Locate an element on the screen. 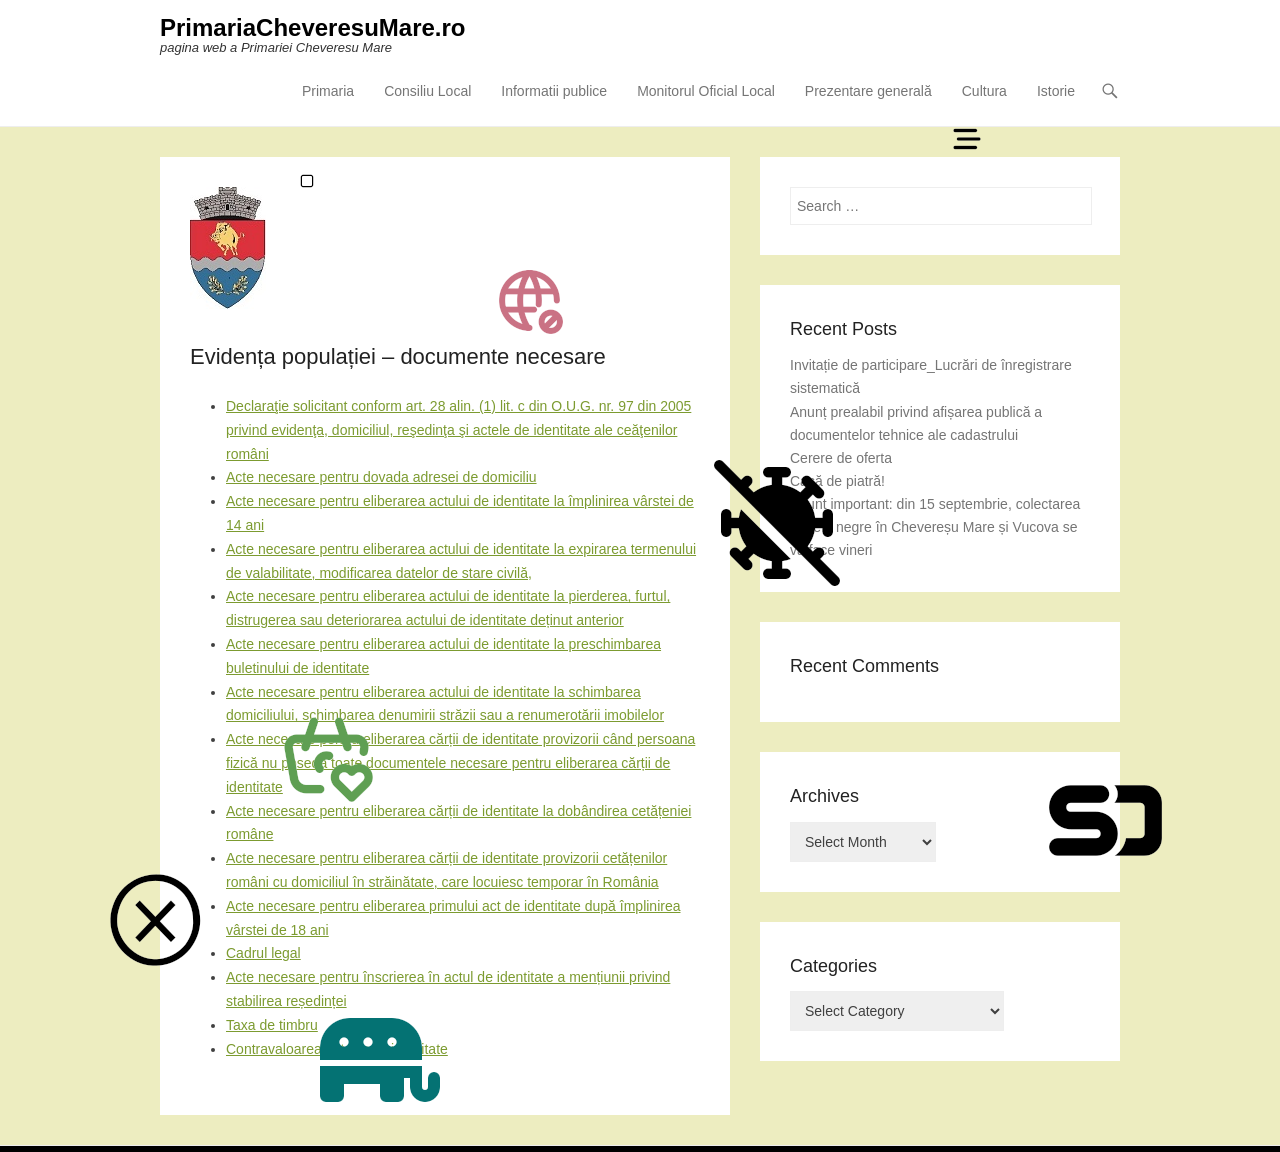  stop media playback is located at coordinates (307, 181).